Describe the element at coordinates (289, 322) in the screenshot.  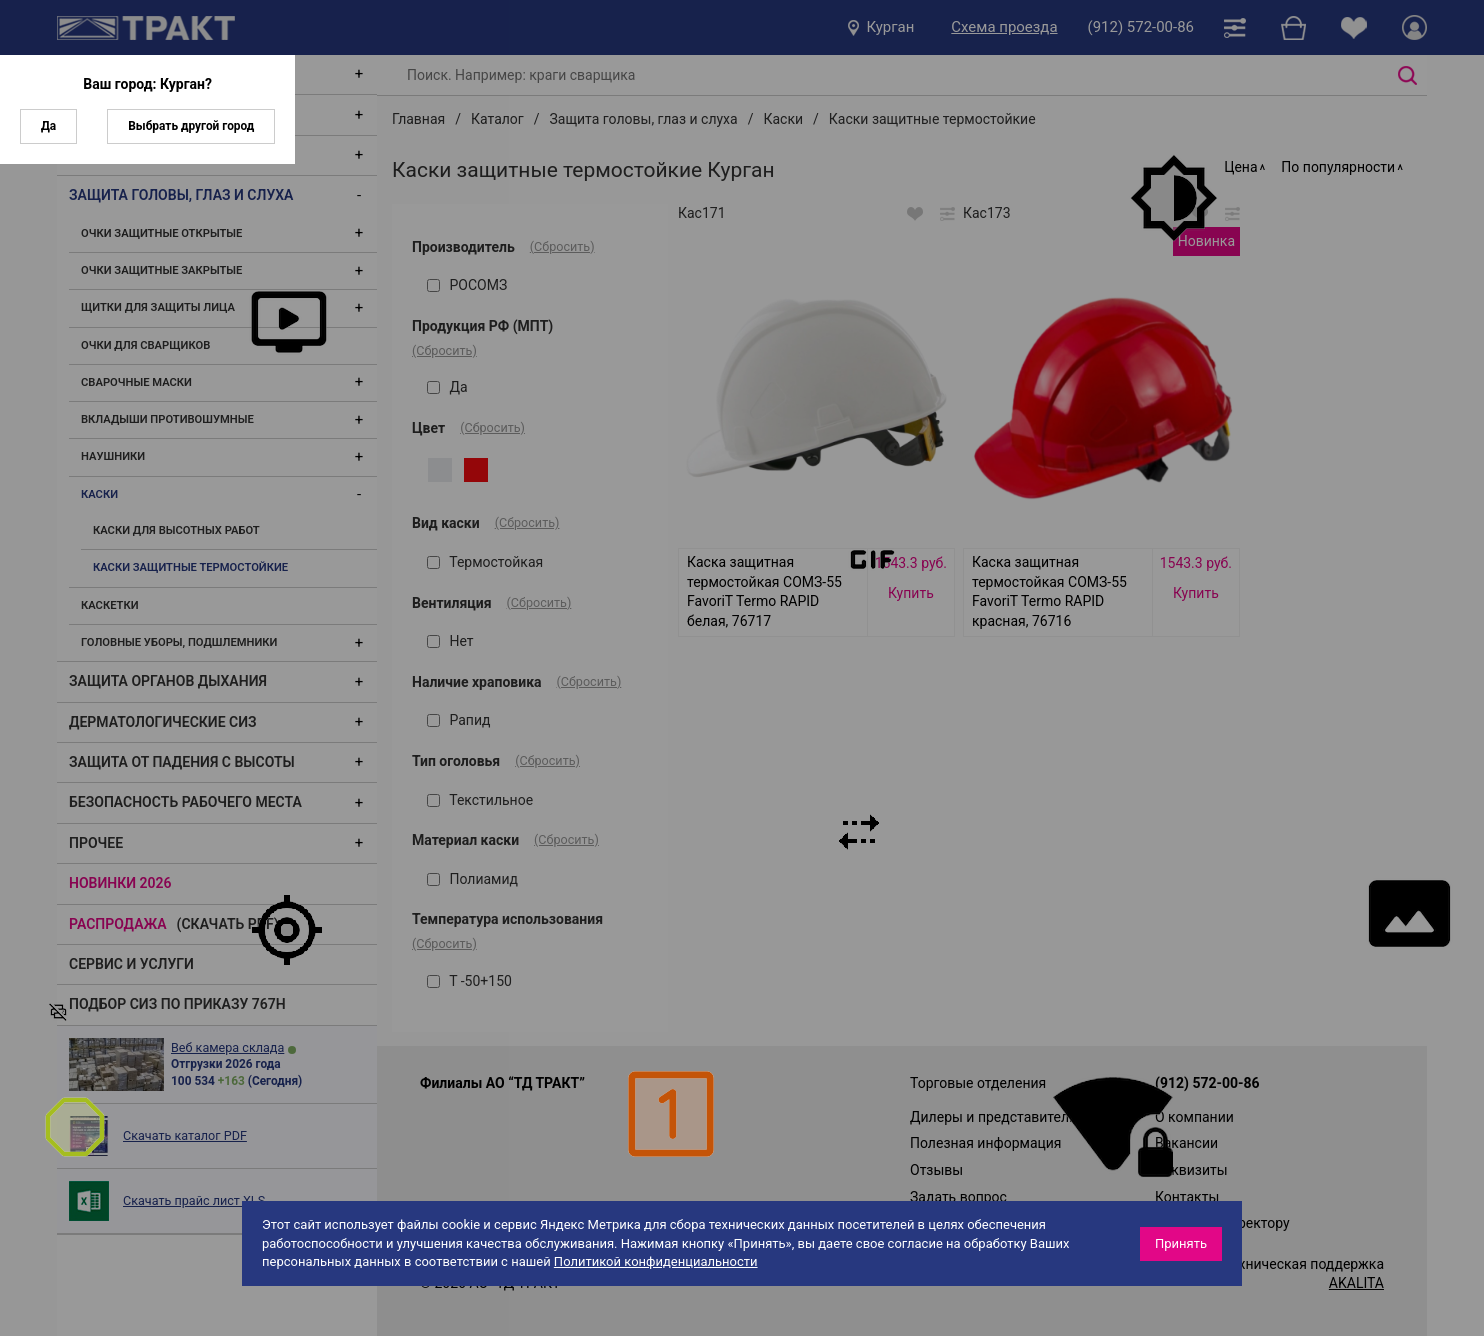
I see `access video on demand or streaming content` at that location.